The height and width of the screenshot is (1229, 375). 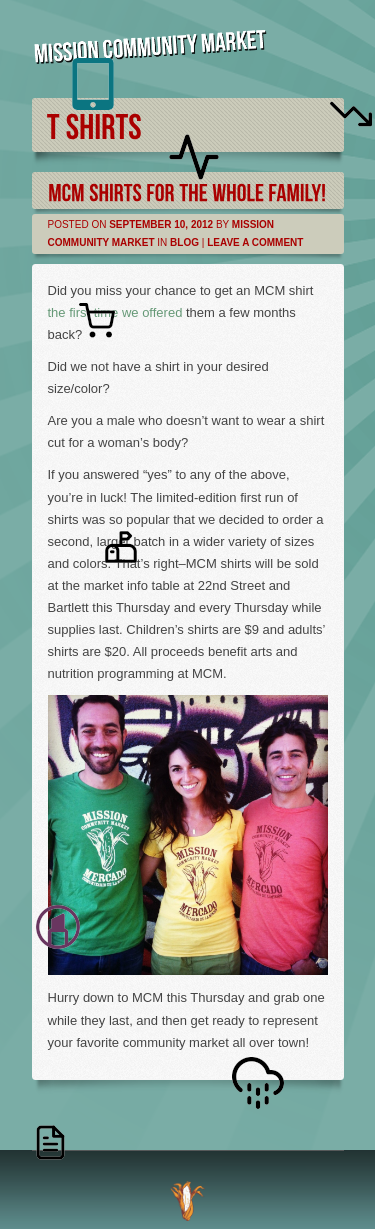 I want to click on indicates a downward trend or declining metrics, so click(x=351, y=114).